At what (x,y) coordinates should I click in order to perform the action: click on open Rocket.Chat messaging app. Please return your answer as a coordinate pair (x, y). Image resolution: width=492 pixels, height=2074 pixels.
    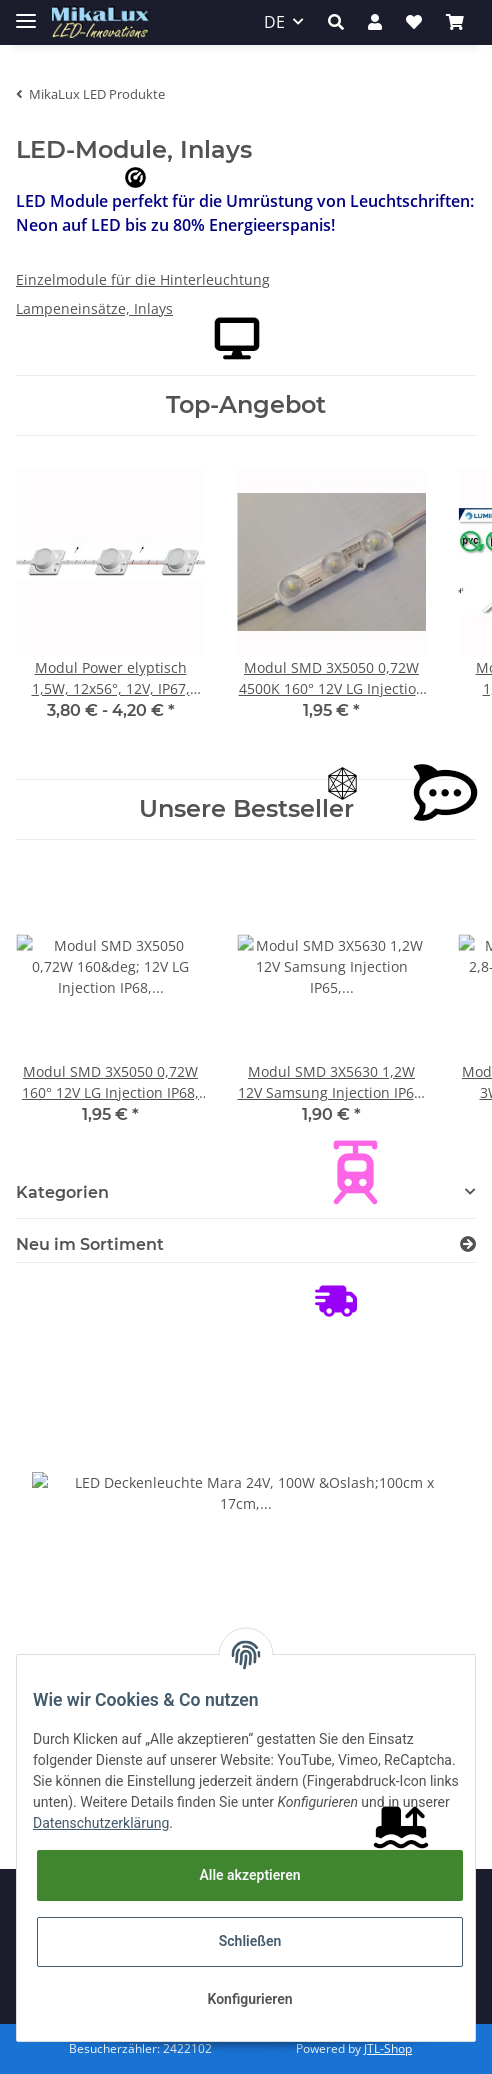
    Looking at the image, I should click on (445, 792).